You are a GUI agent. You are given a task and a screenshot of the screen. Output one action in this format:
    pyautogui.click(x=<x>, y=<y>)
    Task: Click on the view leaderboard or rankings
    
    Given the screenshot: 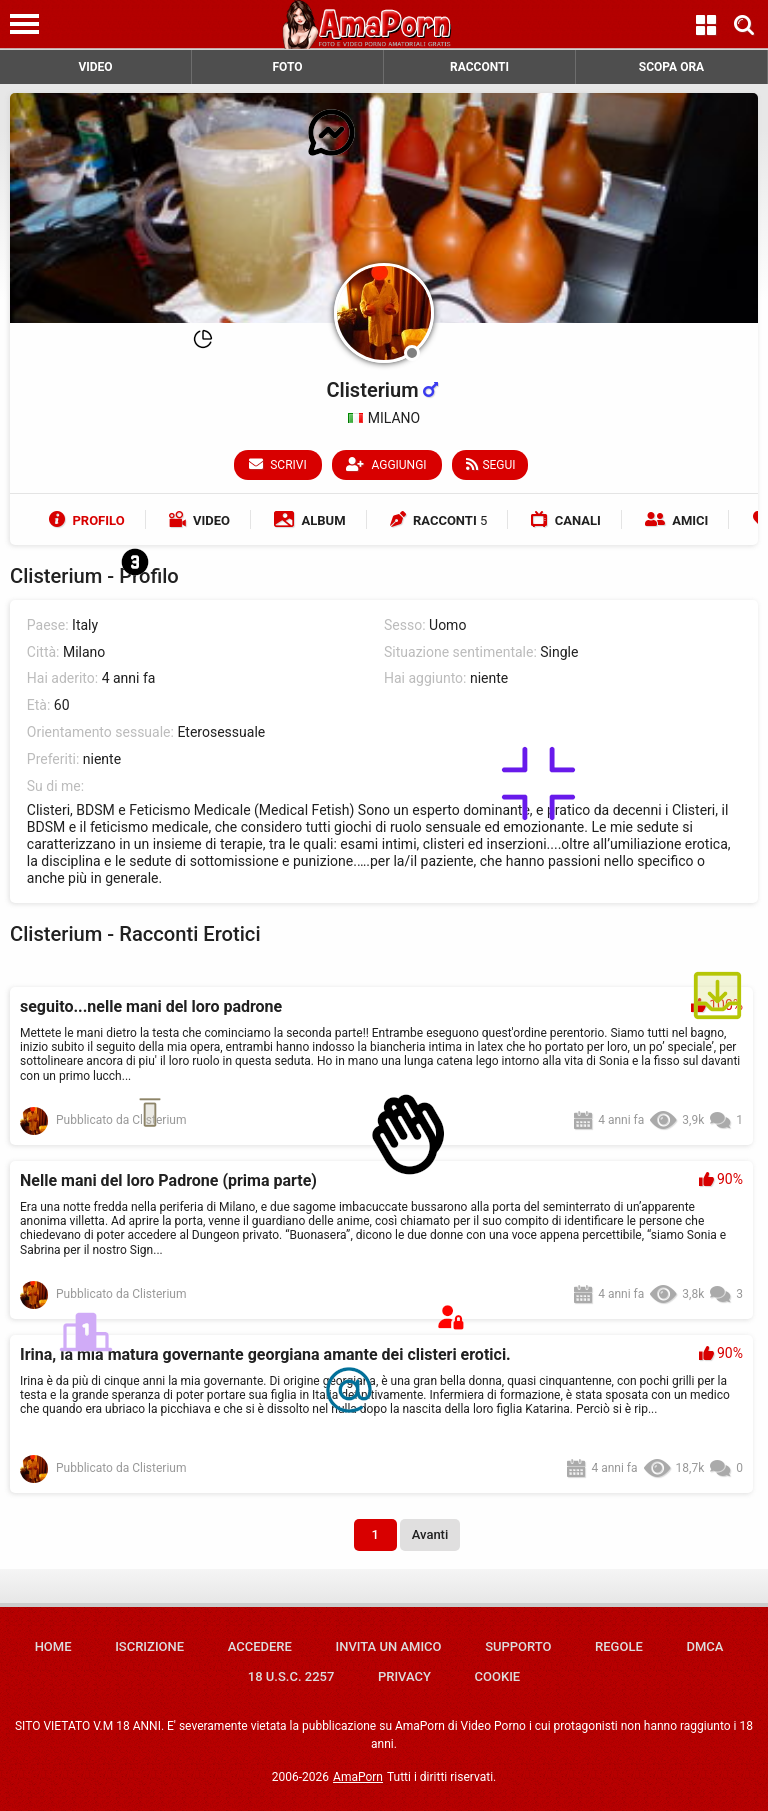 What is the action you would take?
    pyautogui.click(x=86, y=1332)
    